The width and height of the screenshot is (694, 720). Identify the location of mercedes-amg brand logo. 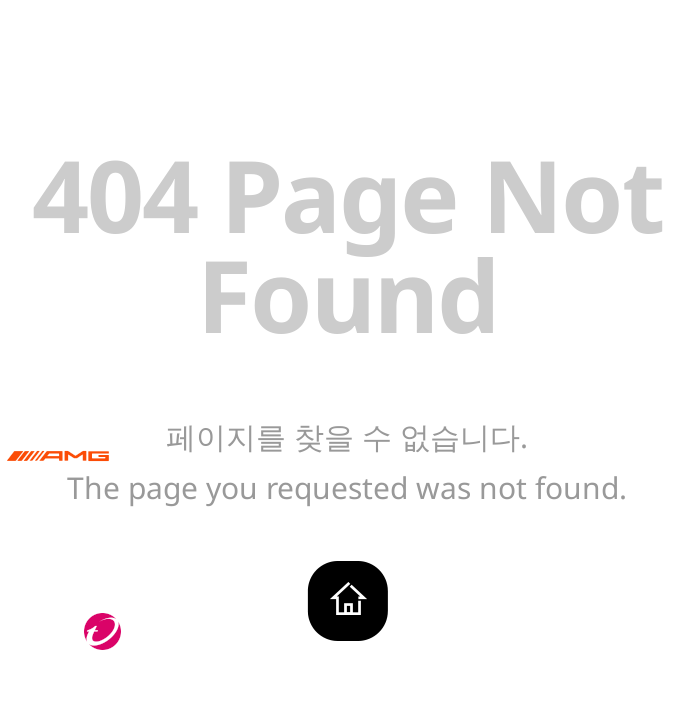
(58, 456).